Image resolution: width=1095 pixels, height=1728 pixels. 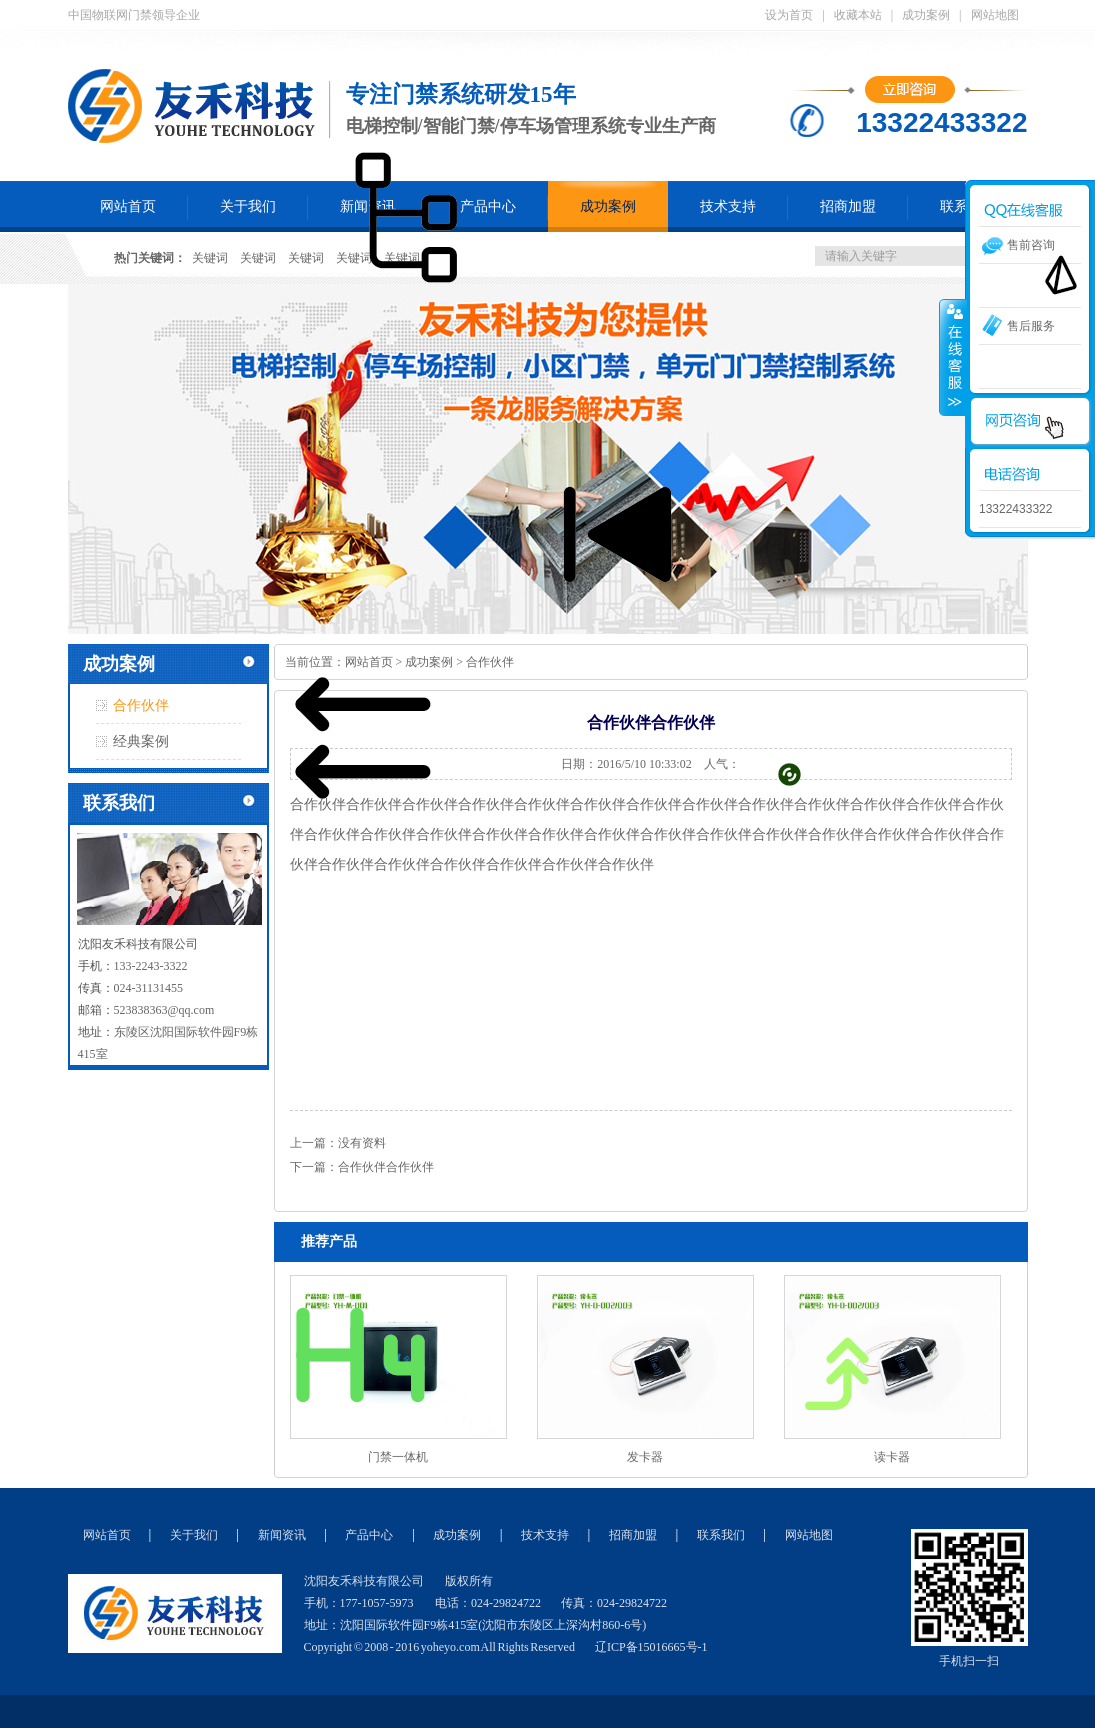 What do you see at coordinates (401, 217) in the screenshot?
I see `view hierarchical tree structure` at bounding box center [401, 217].